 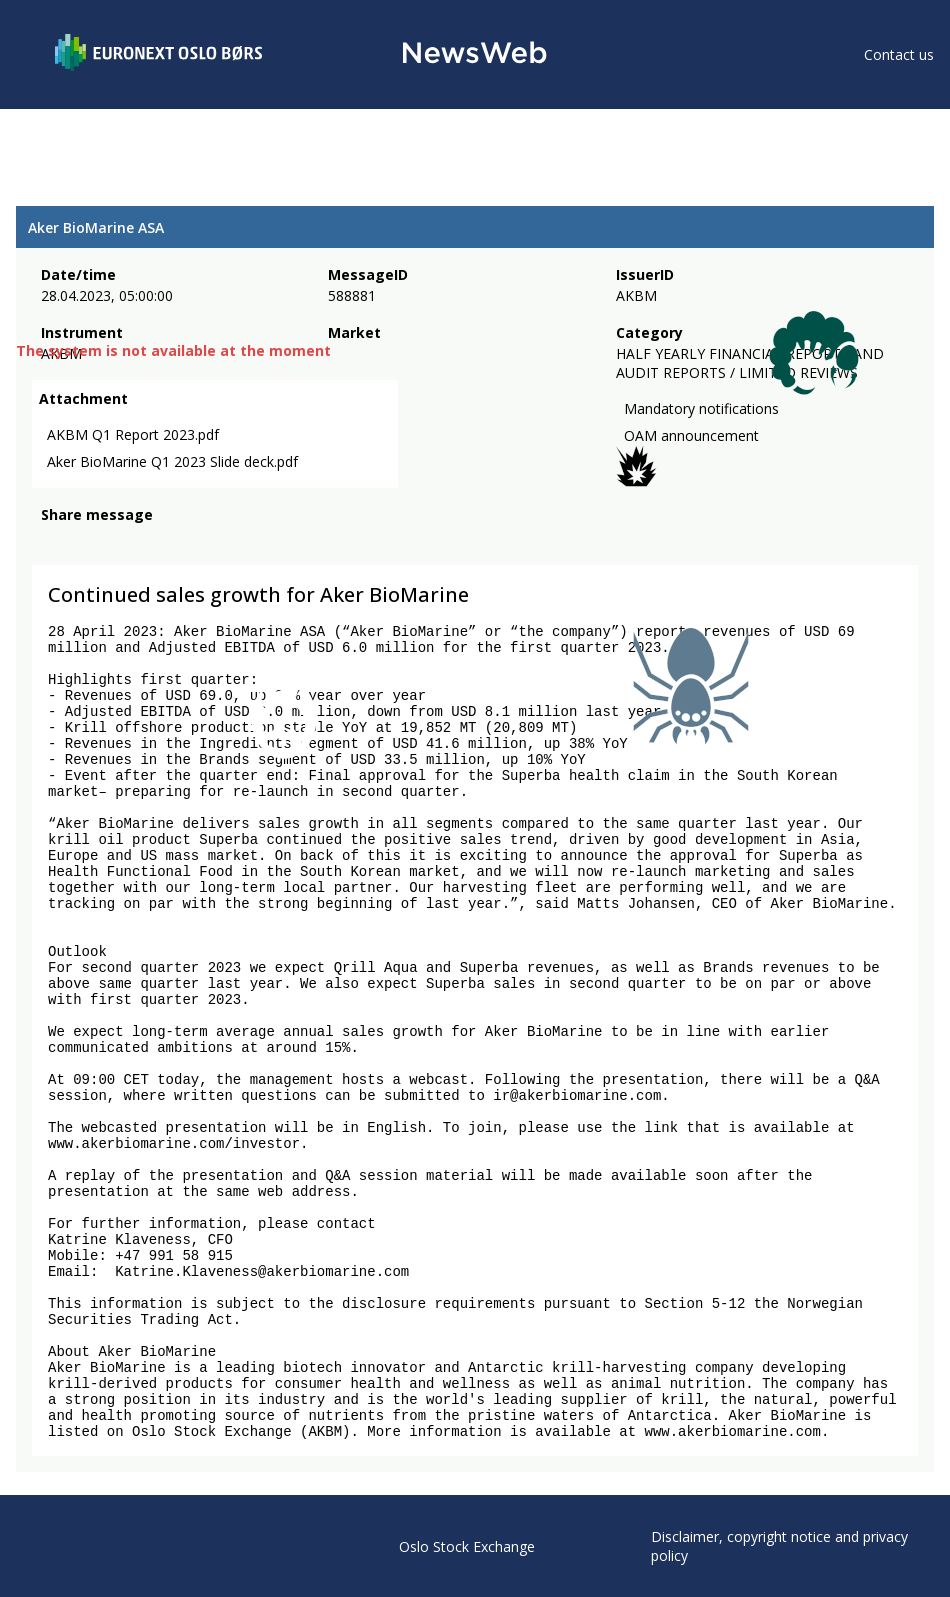 I want to click on indicates danger or hazard warning in game, so click(x=284, y=719).